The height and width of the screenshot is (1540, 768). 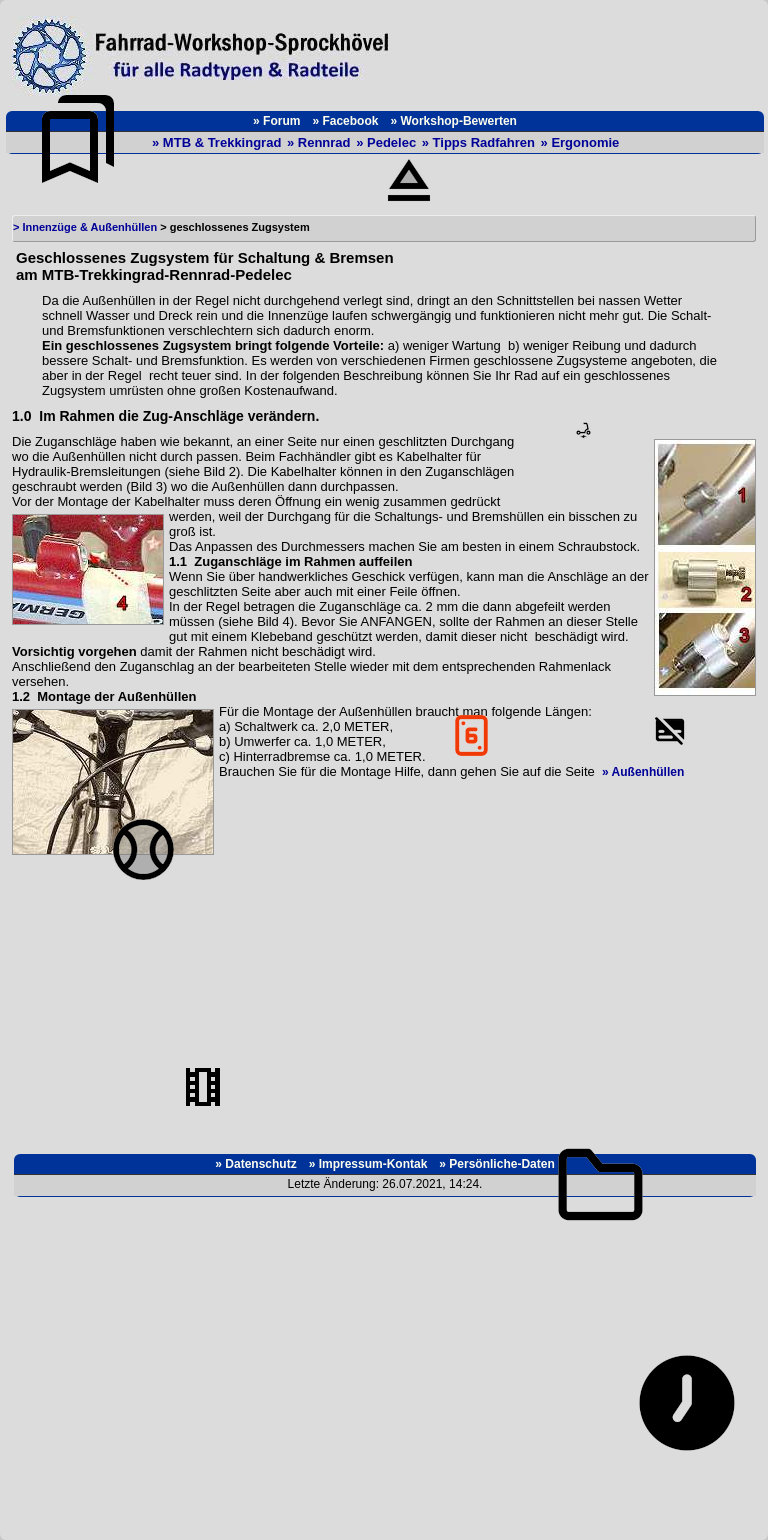 I want to click on turn off subtitles or closed captions, so click(x=670, y=730).